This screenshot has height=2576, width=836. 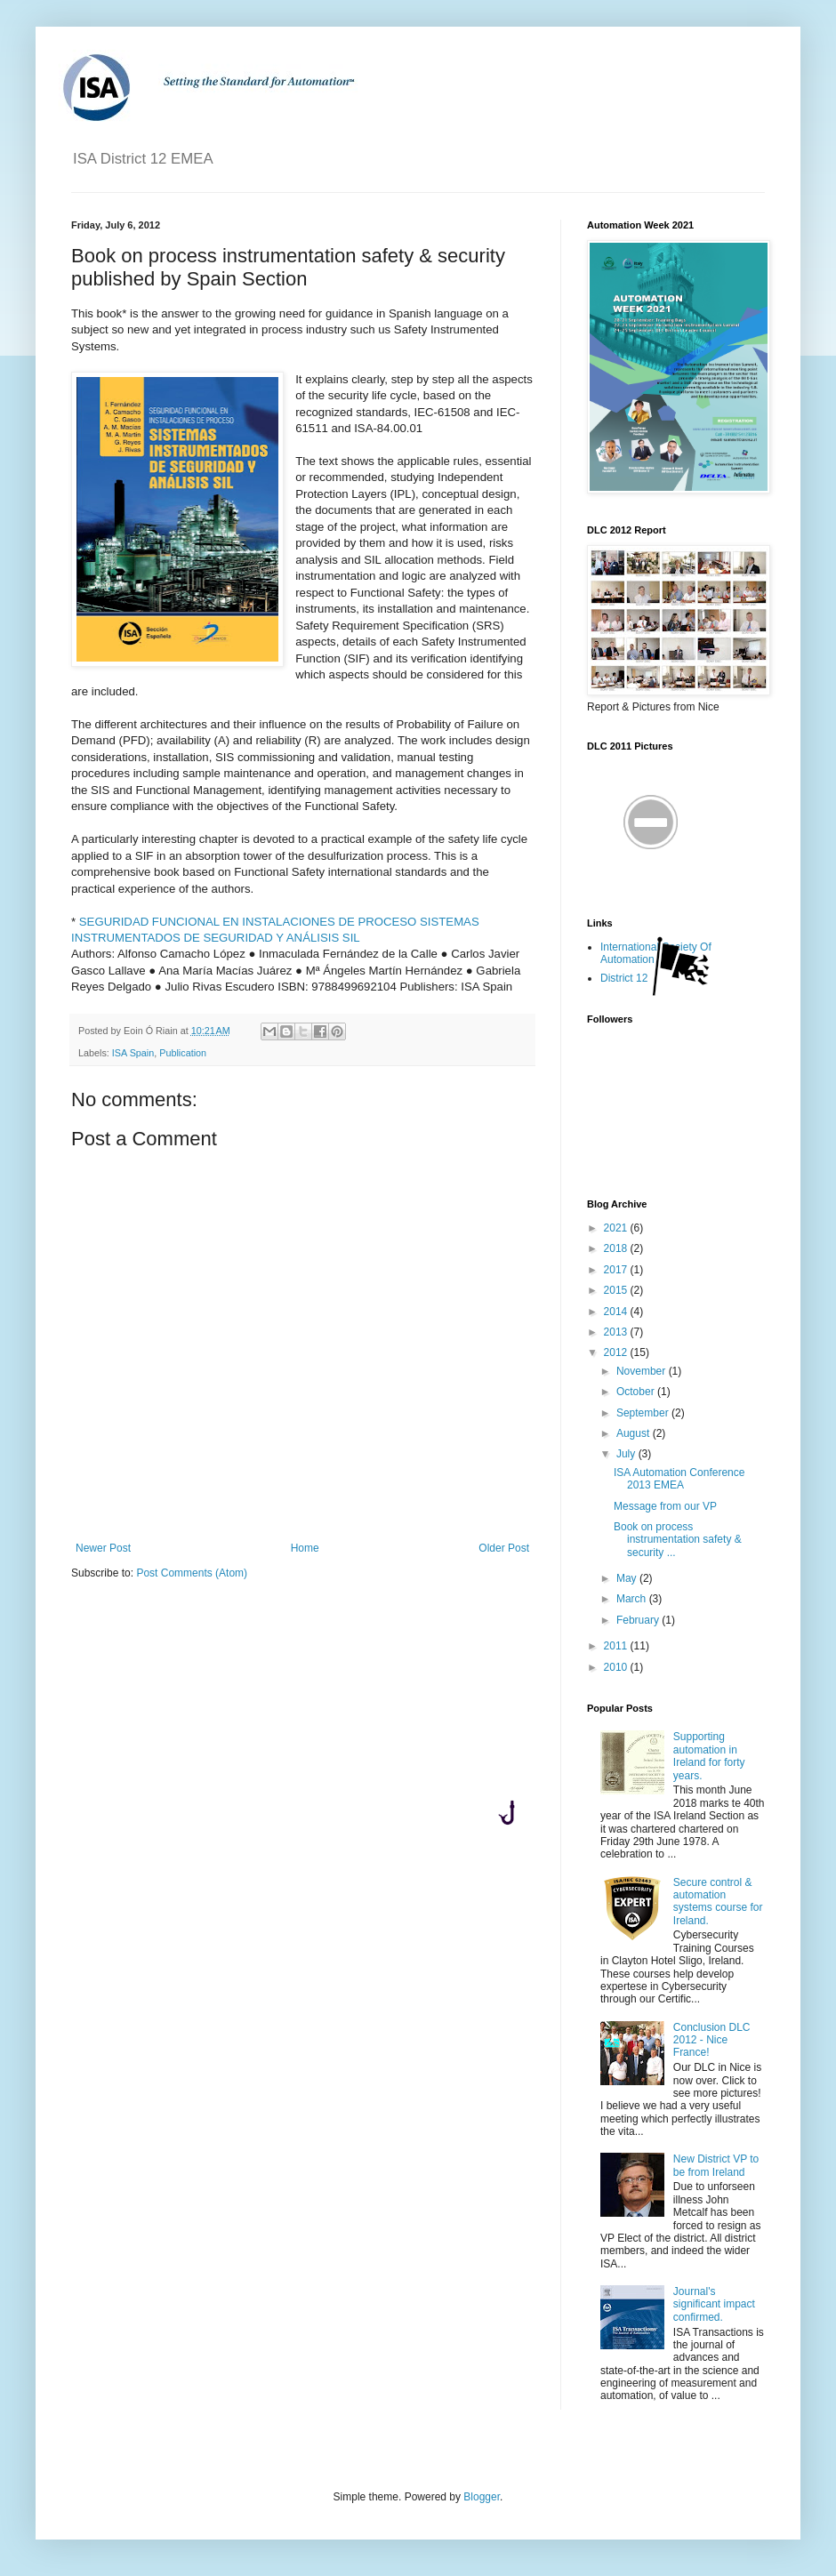 What do you see at coordinates (612, 2040) in the screenshot?
I see `trigger an earthquake or ground attack ability` at bounding box center [612, 2040].